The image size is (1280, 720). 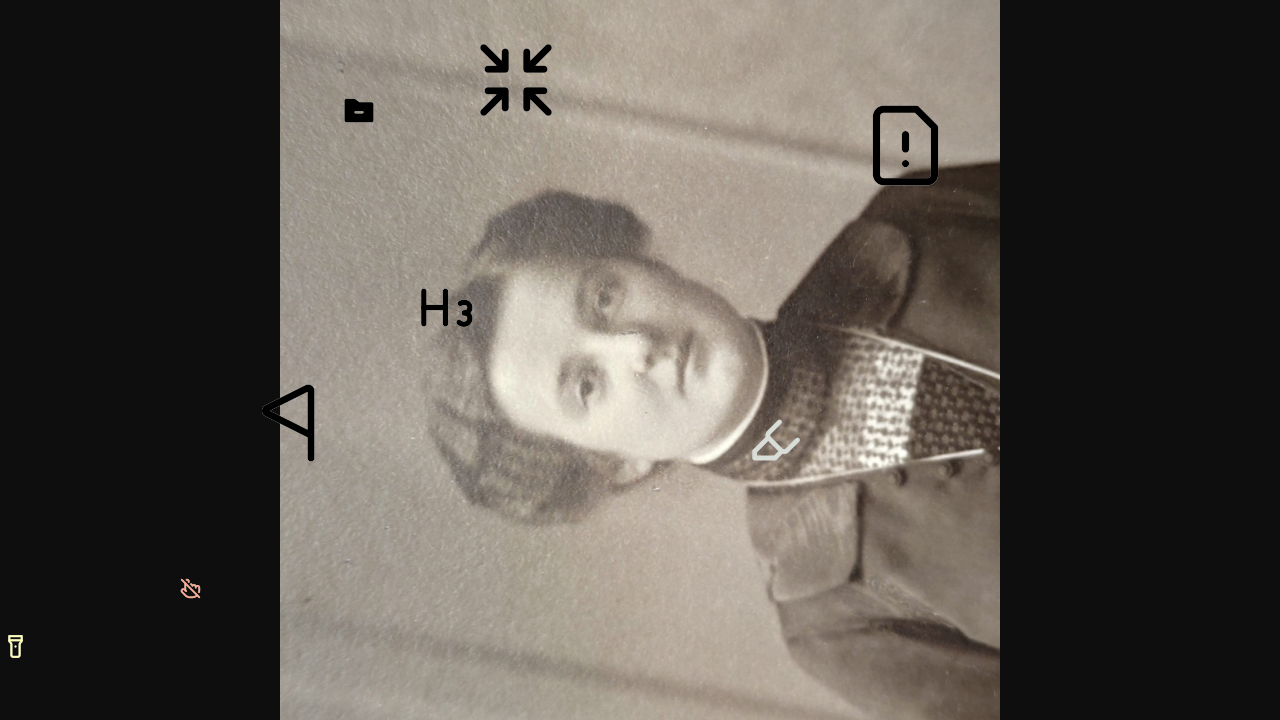 I want to click on indicates a file with an error or issue, so click(x=905, y=145).